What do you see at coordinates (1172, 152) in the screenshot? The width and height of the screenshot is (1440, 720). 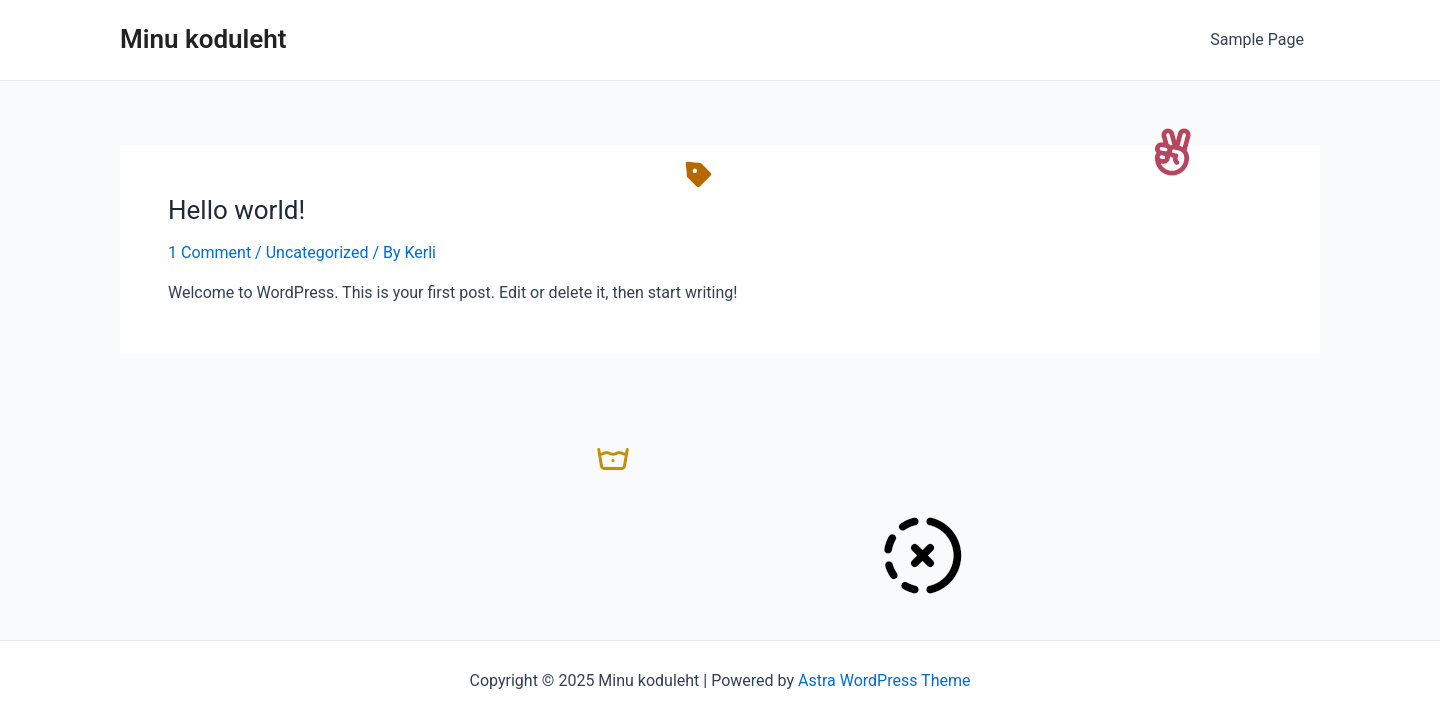 I see `send a peace sign reaction` at bounding box center [1172, 152].